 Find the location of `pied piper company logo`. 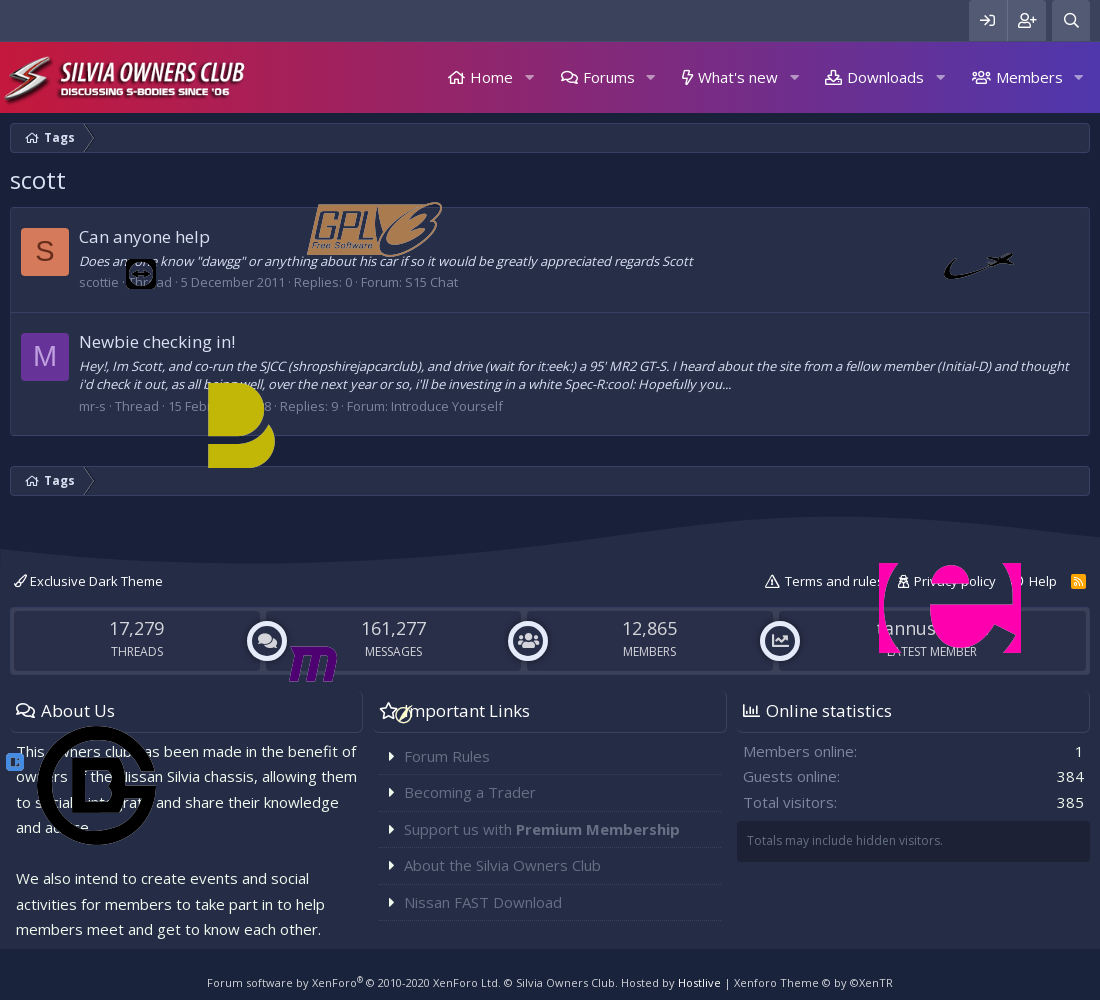

pied piper company logo is located at coordinates (403, 714).